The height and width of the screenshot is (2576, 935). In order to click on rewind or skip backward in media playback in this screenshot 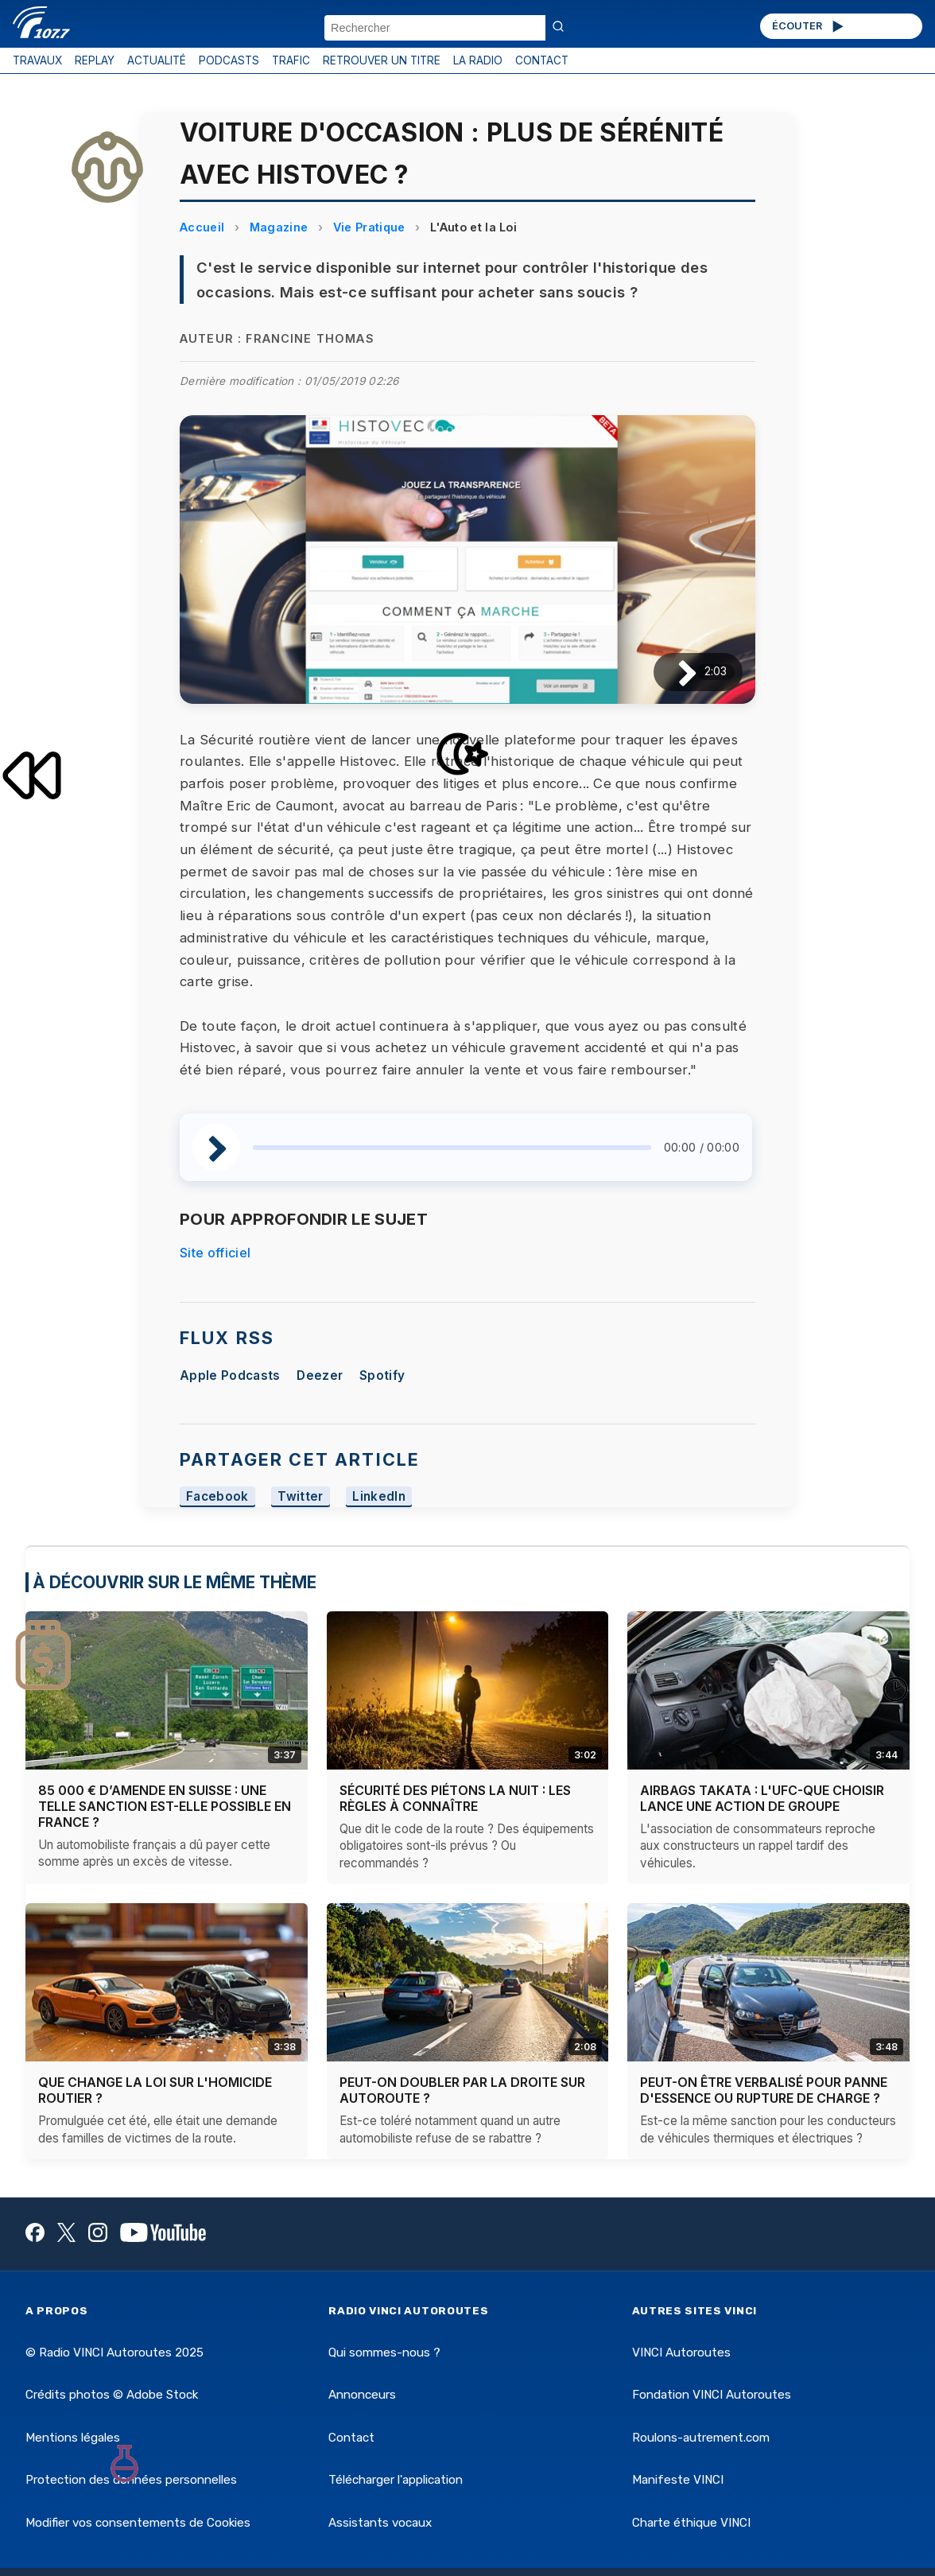, I will do `click(32, 775)`.